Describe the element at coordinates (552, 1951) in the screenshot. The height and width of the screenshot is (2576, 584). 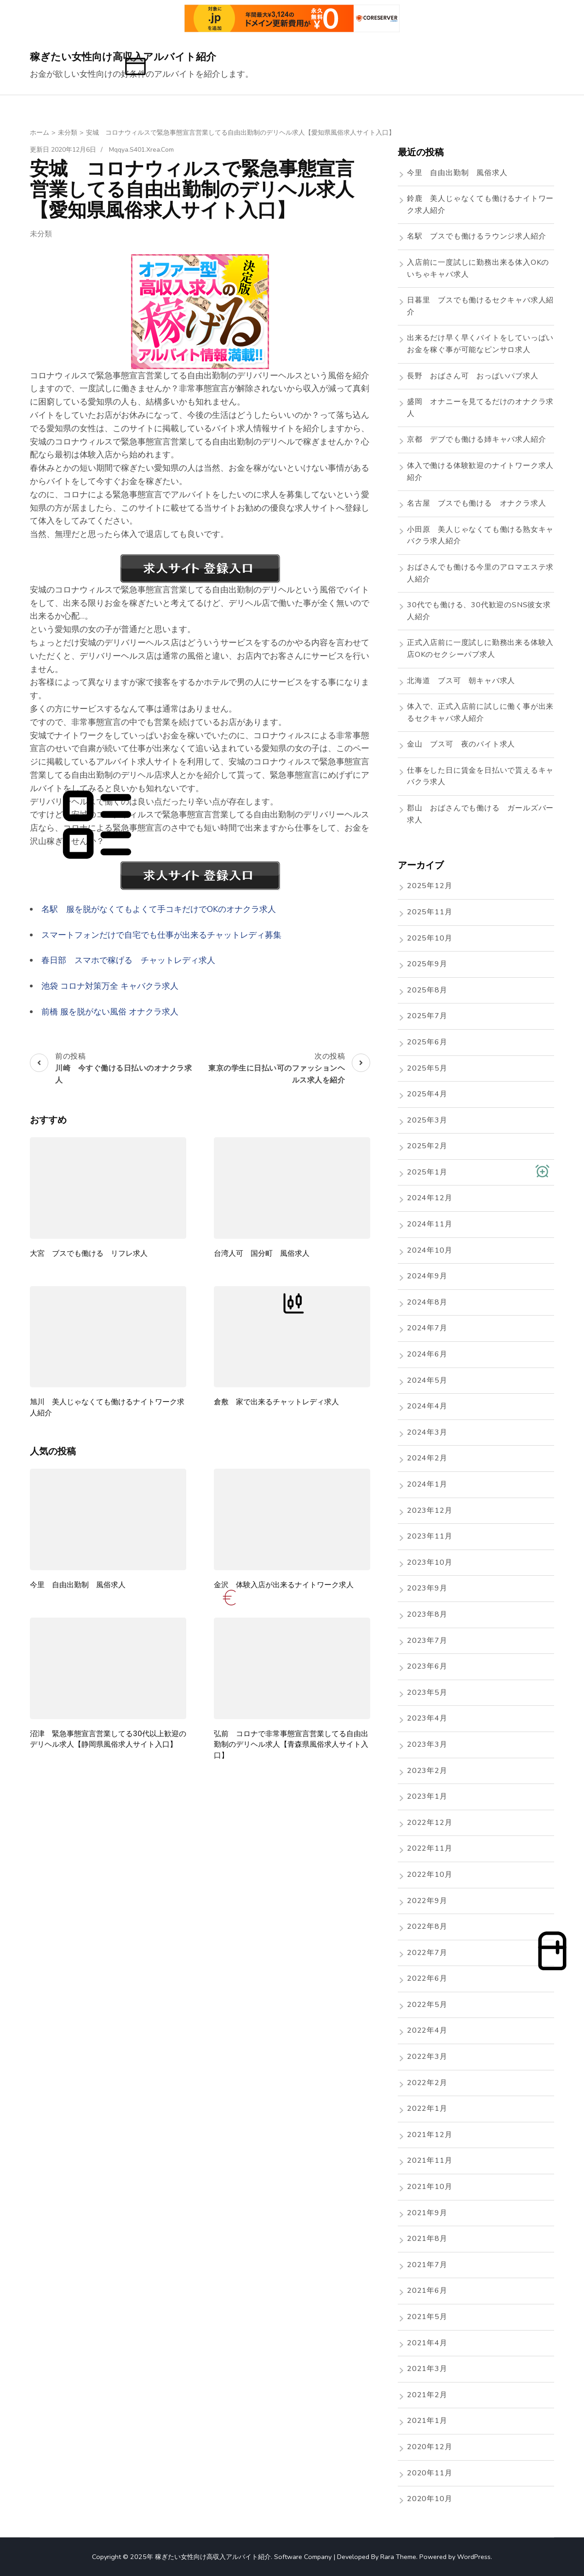
I see `access kitchen appliance controls` at that location.